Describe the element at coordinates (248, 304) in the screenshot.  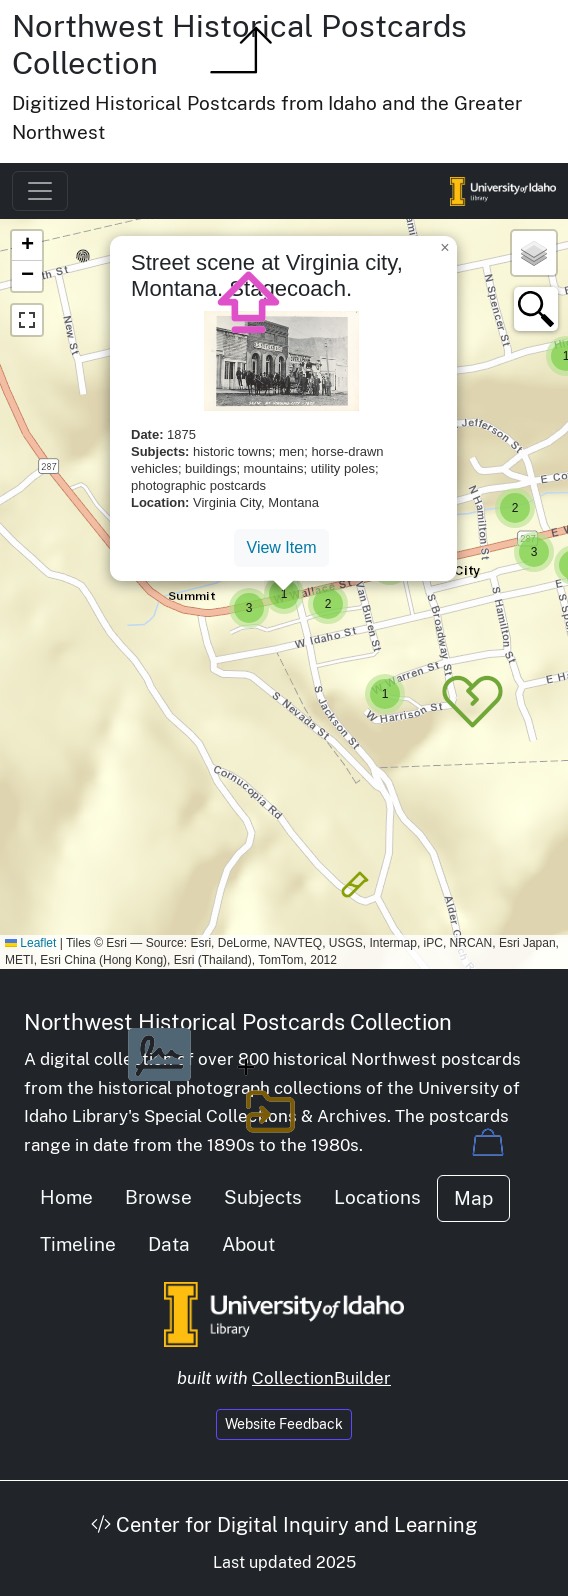
I see `upload a file or content` at that location.